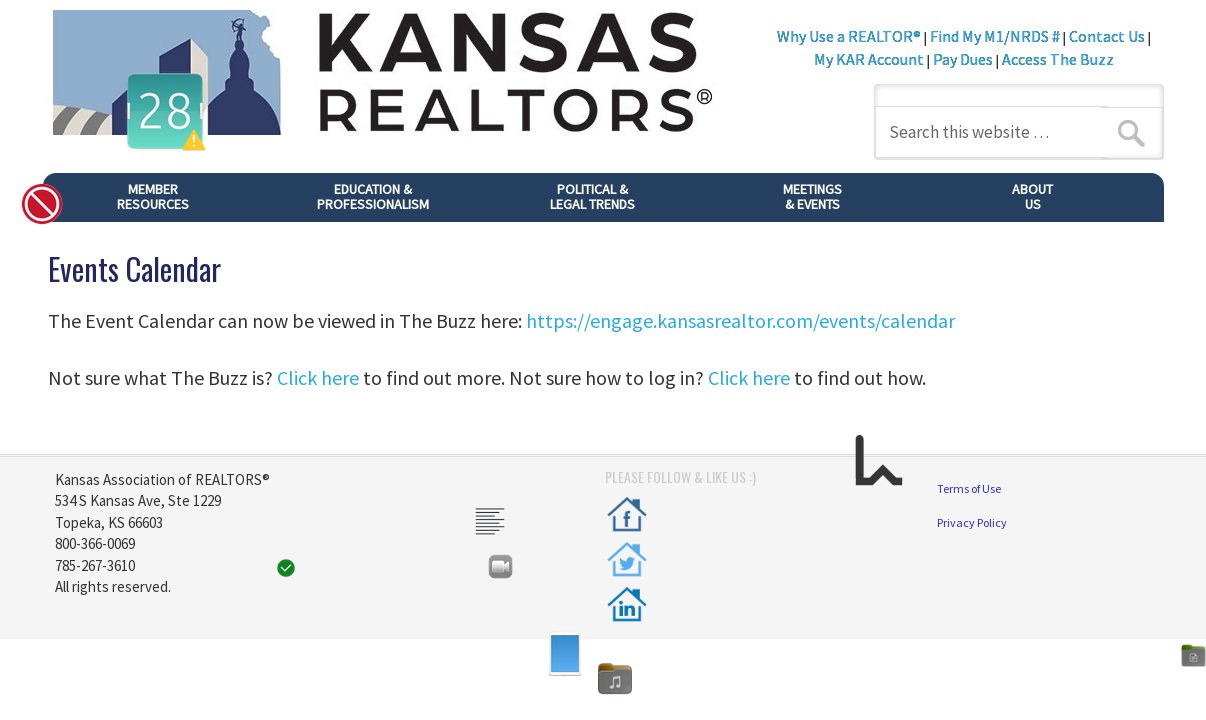  What do you see at coordinates (165, 111) in the screenshot?
I see `indicates an upcoming appointment or event` at bounding box center [165, 111].